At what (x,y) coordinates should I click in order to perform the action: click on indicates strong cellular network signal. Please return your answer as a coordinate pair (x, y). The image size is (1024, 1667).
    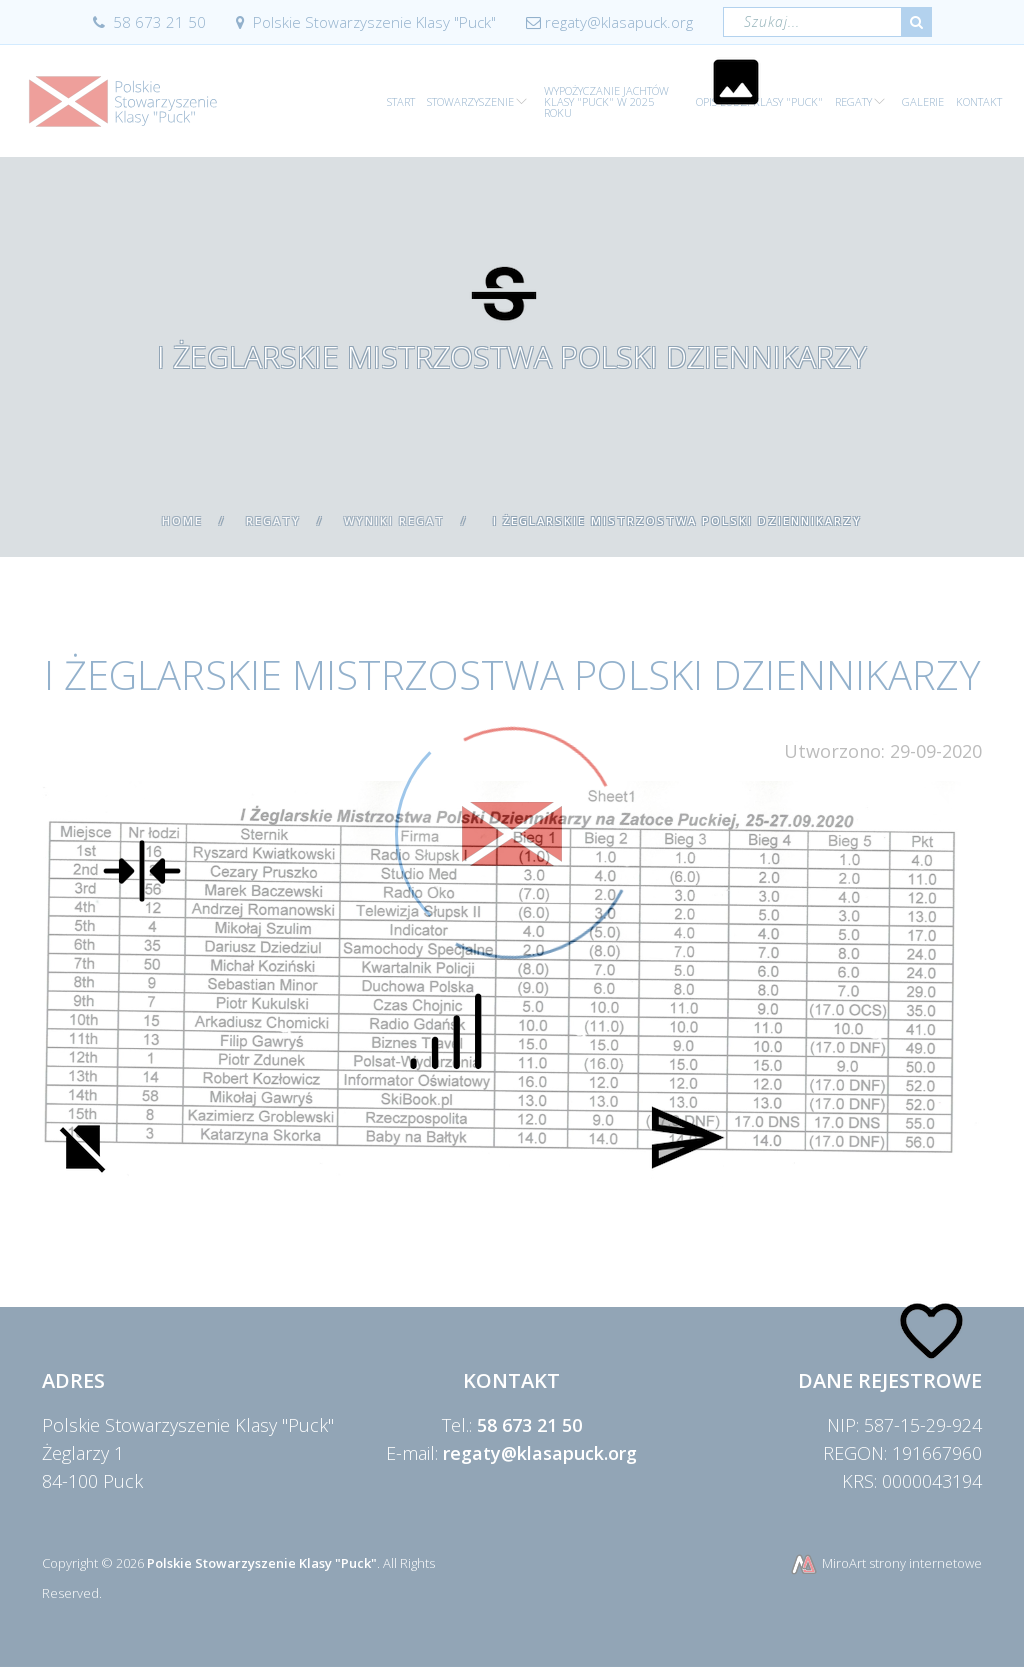
    Looking at the image, I should click on (461, 1027).